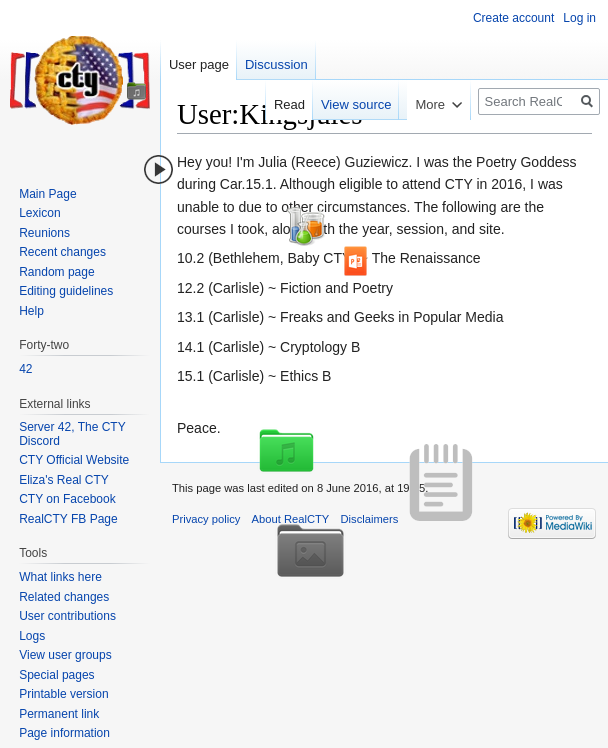  Describe the element at coordinates (136, 90) in the screenshot. I see `open your music folder` at that location.